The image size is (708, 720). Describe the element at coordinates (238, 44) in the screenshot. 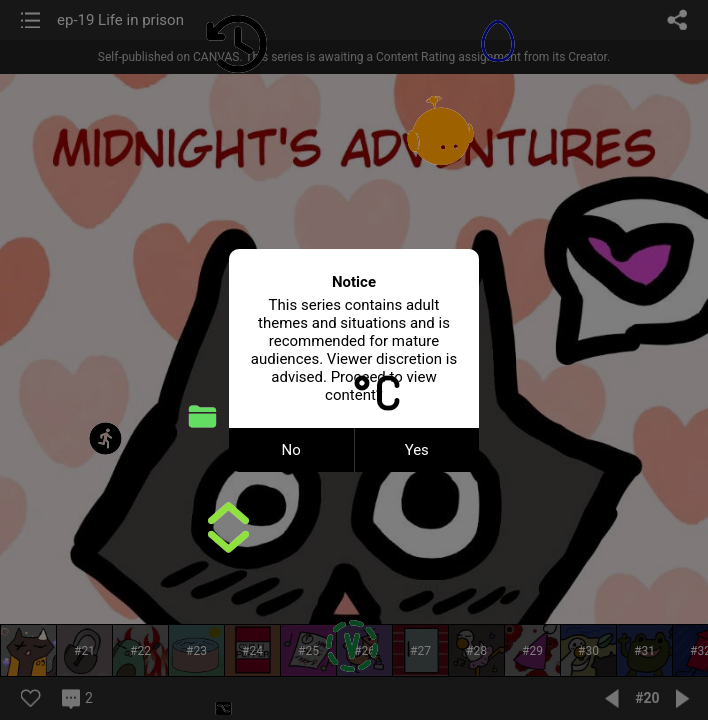

I see `view history or recent activity` at that location.